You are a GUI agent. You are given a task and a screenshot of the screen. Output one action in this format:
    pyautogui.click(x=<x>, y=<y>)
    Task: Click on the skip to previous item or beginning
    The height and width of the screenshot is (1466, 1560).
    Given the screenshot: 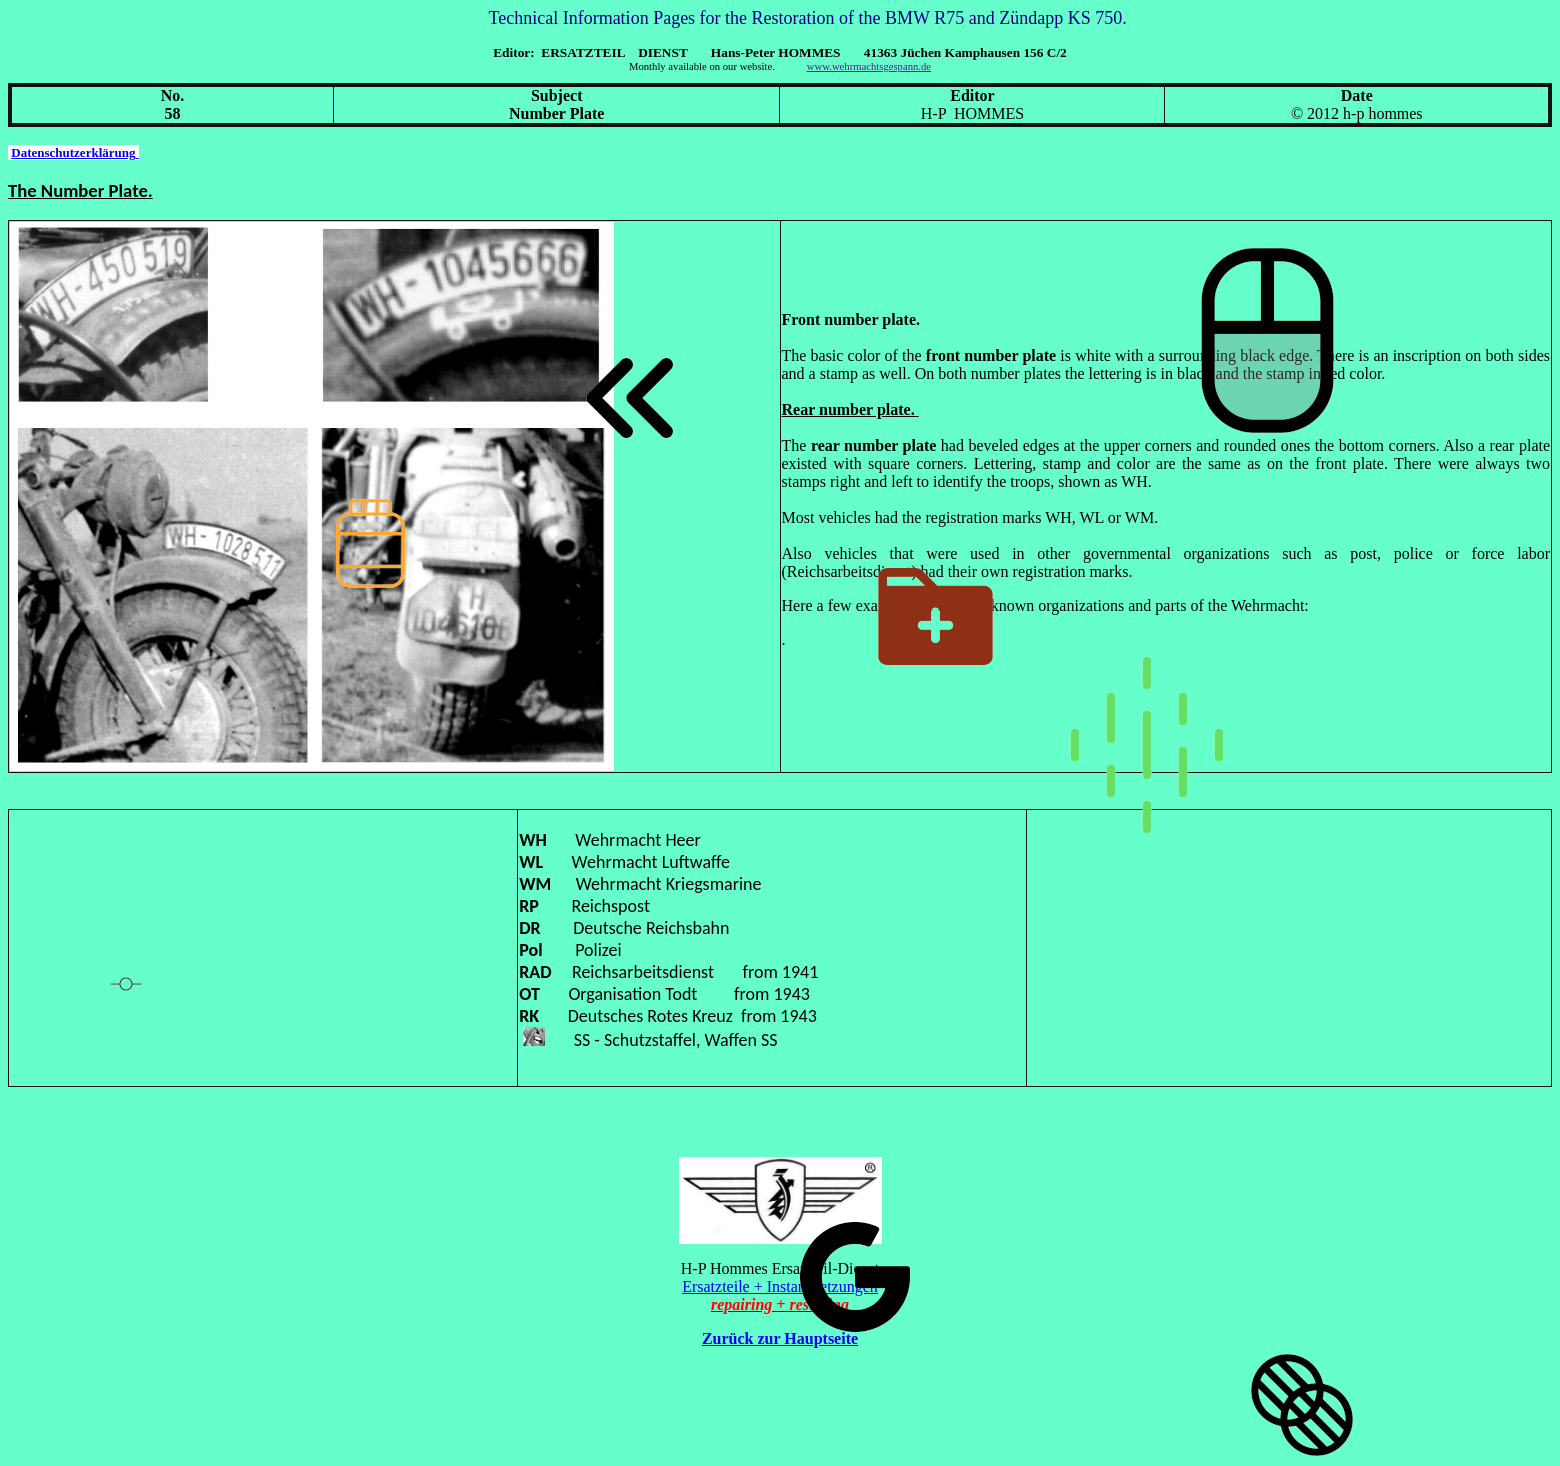 What is the action you would take?
    pyautogui.click(x=633, y=398)
    